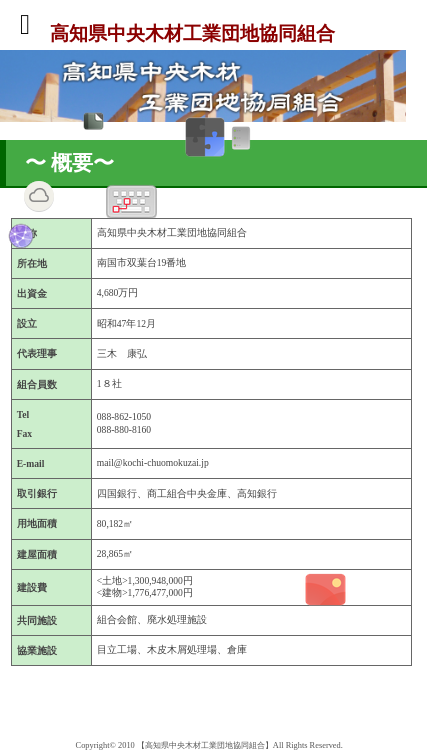 The image size is (427, 752). What do you see at coordinates (131, 201) in the screenshot?
I see `configure keyboard shortcuts` at bounding box center [131, 201].